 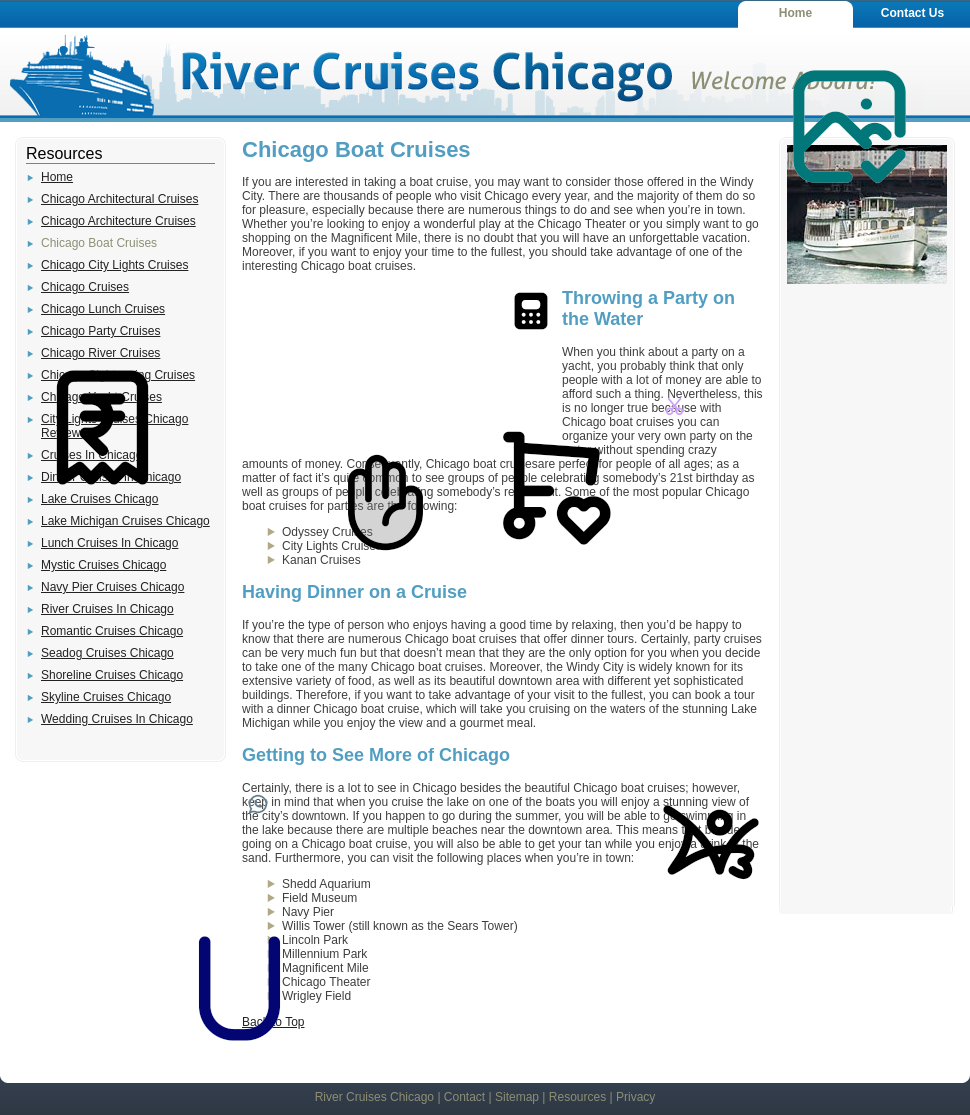 What do you see at coordinates (239, 988) in the screenshot?
I see `represents the letter U in text or keyboard input` at bounding box center [239, 988].